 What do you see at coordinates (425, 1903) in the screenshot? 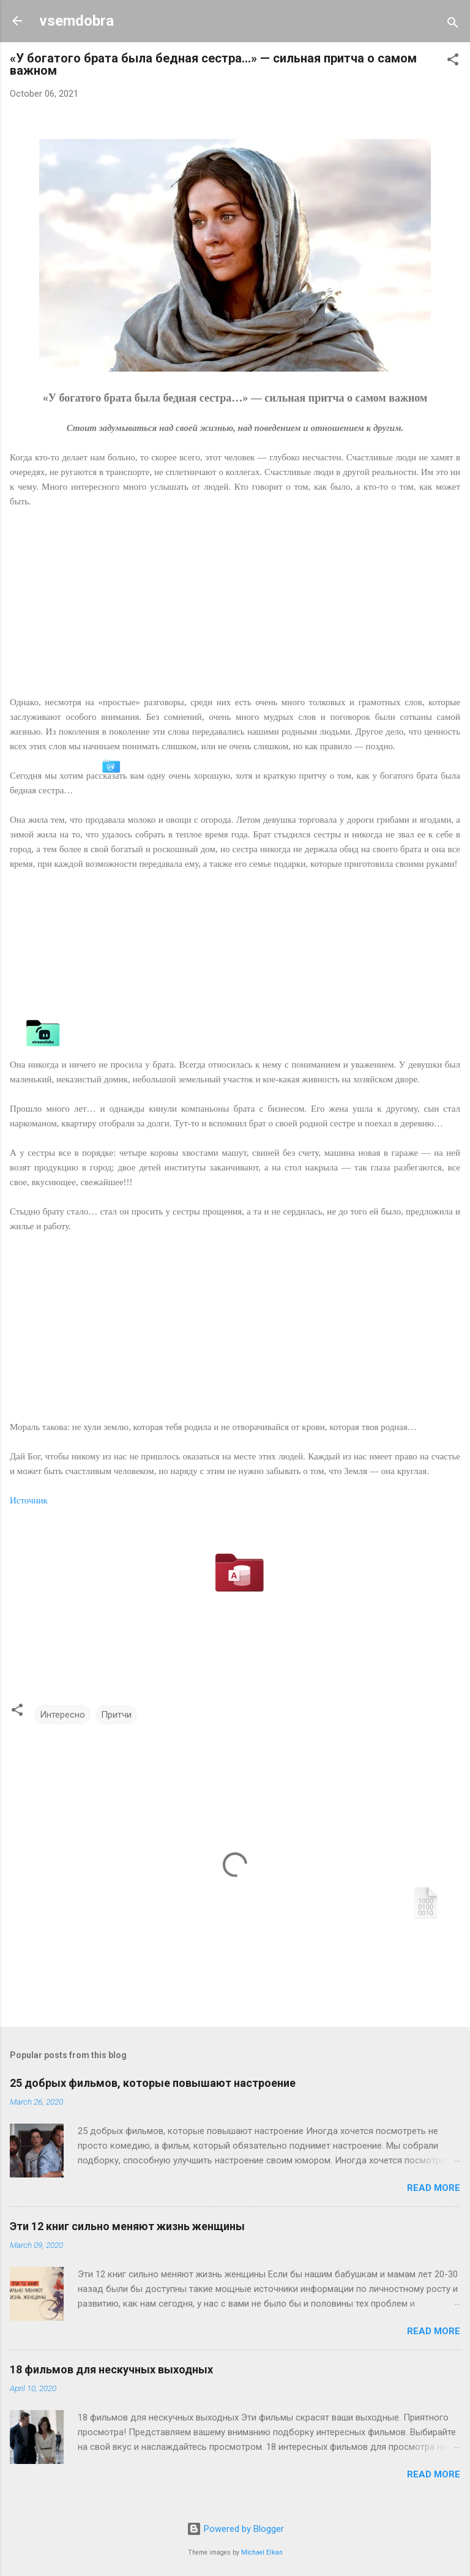
I see `generic binary or data file` at bounding box center [425, 1903].